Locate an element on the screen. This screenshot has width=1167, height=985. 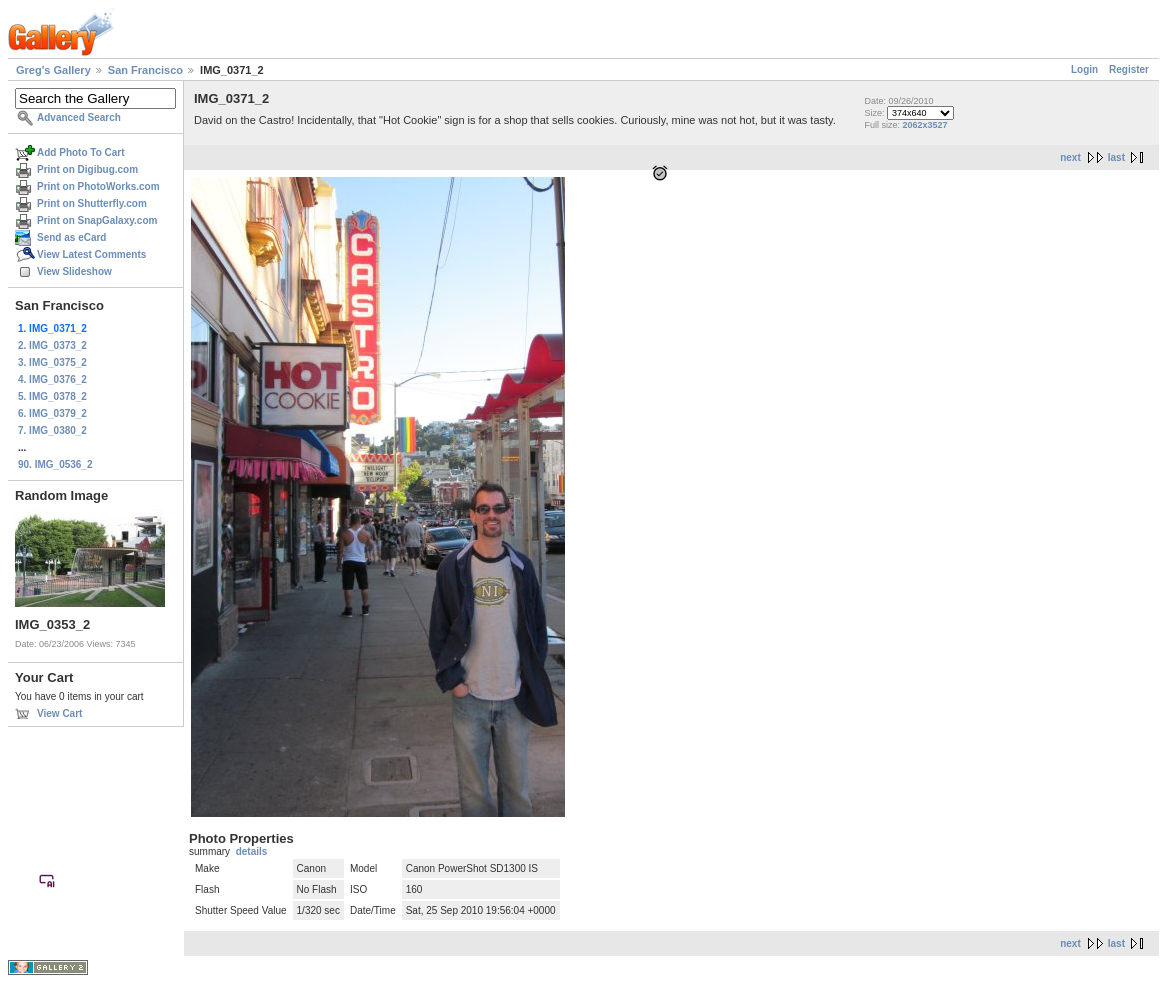
alarm is set and active is located at coordinates (660, 173).